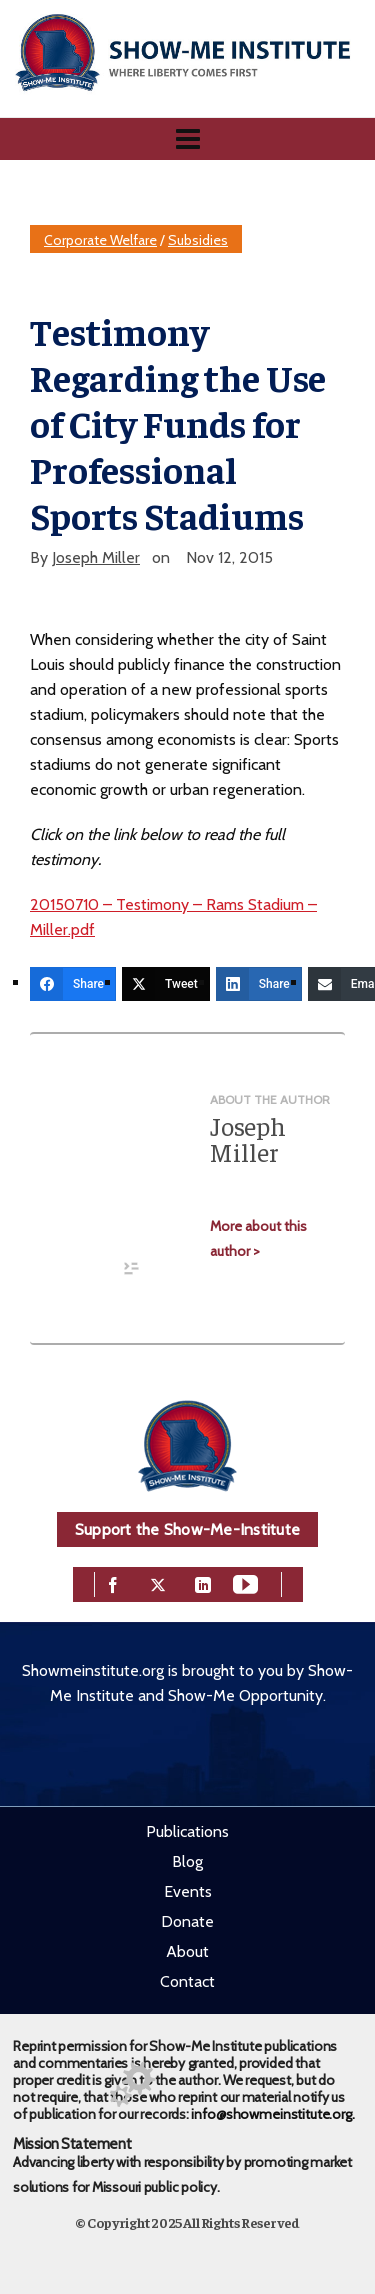 This screenshot has width=375, height=2294. What do you see at coordinates (131, 1268) in the screenshot?
I see `increase text indentation` at bounding box center [131, 1268].